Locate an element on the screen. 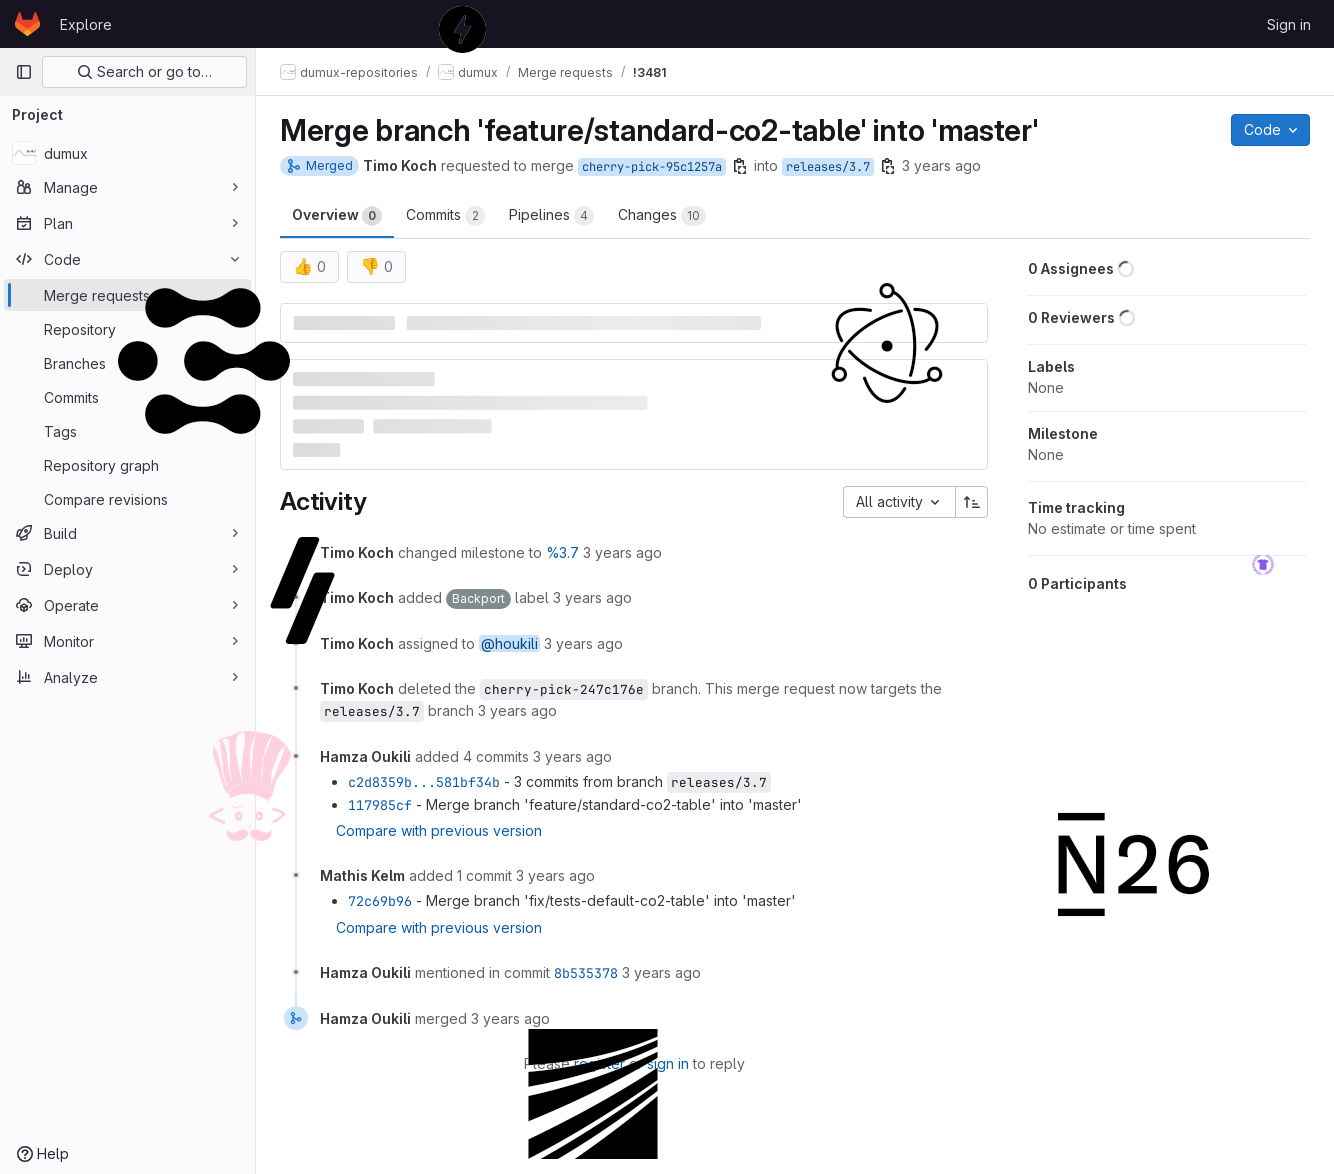  electron framework logo is located at coordinates (887, 343).